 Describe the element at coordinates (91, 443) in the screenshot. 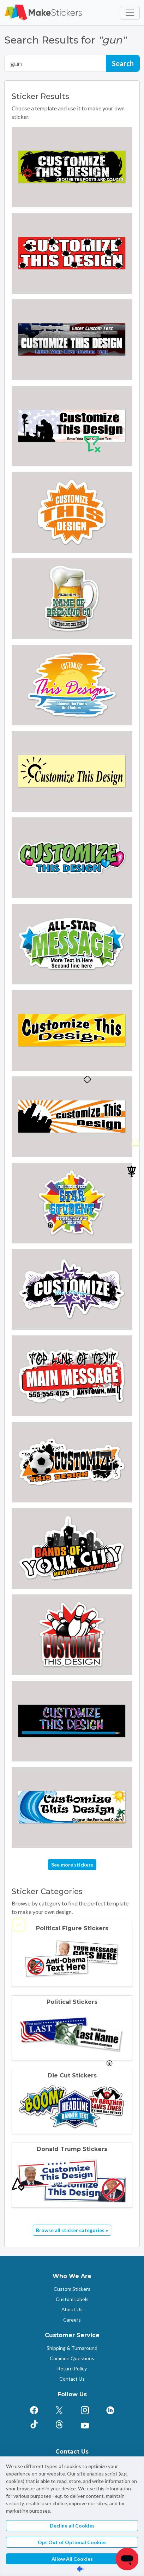

I see `clear all active filters` at that location.